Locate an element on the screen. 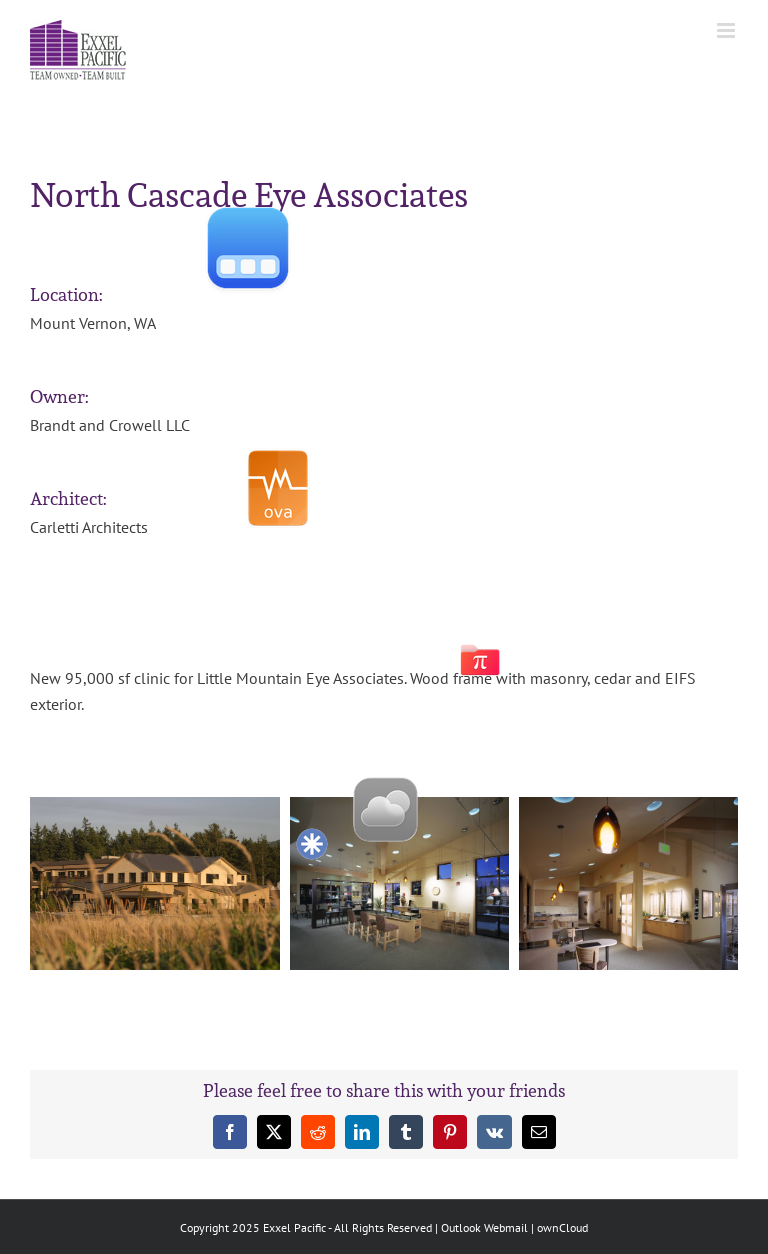 The width and height of the screenshot is (768, 1254). open mathematics folder is located at coordinates (480, 661).